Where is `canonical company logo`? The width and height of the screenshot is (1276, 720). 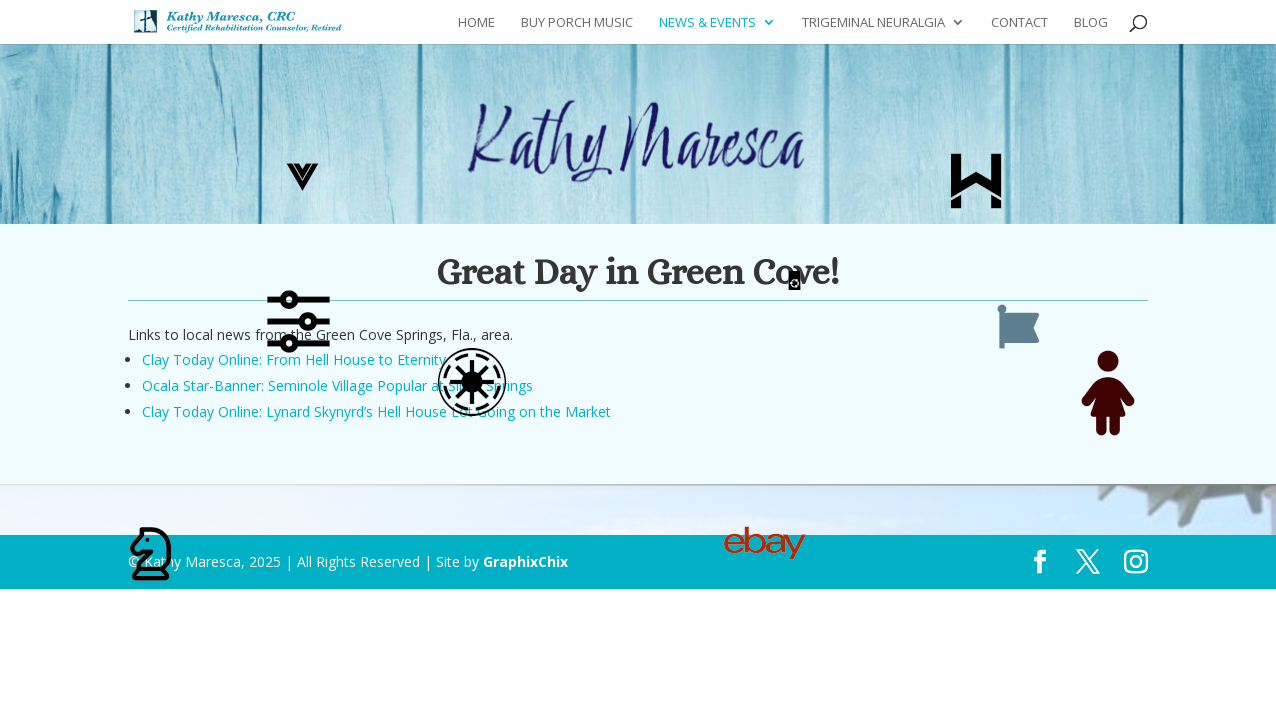 canonical company logo is located at coordinates (794, 280).